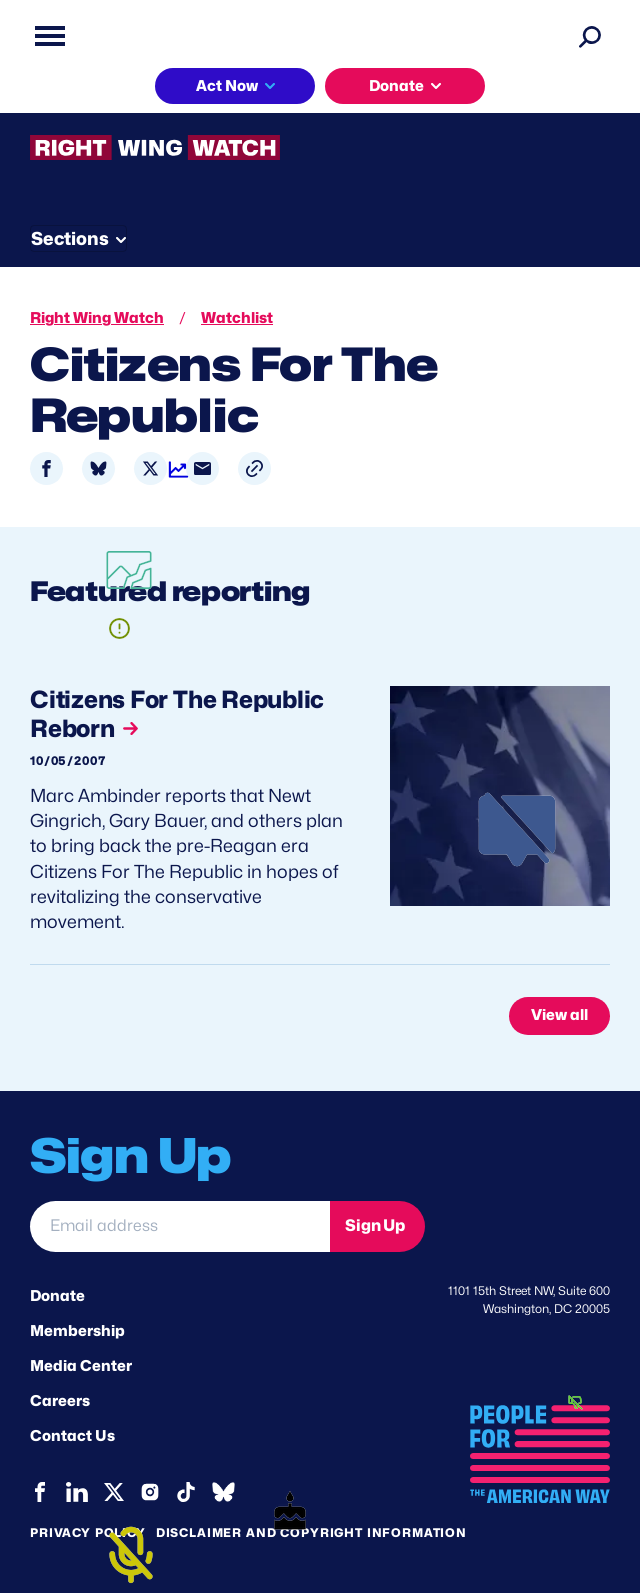 The width and height of the screenshot is (640, 1593). Describe the element at coordinates (119, 628) in the screenshot. I see `indicates a warning or alert requiring attention` at that location.